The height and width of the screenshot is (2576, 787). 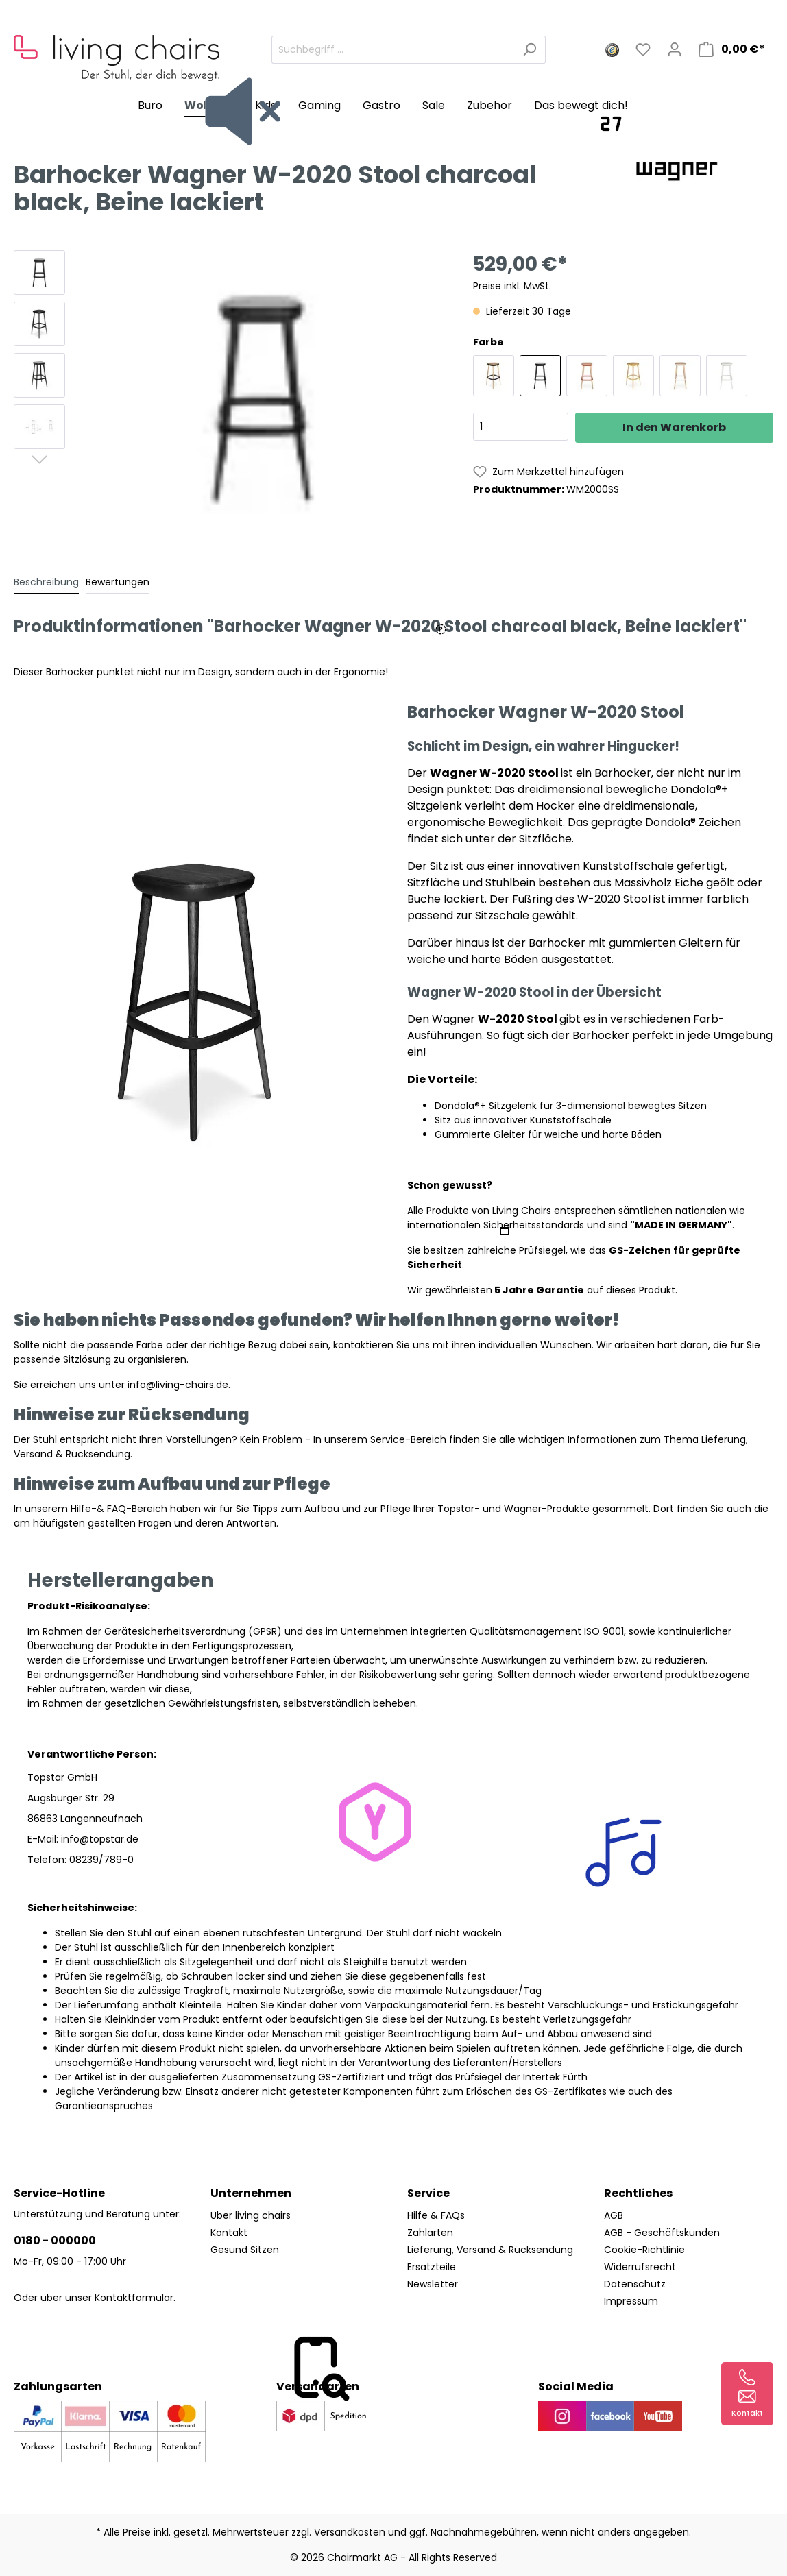 What do you see at coordinates (375, 1822) in the screenshot?
I see `indicates a category or section labeled "Y"` at bounding box center [375, 1822].